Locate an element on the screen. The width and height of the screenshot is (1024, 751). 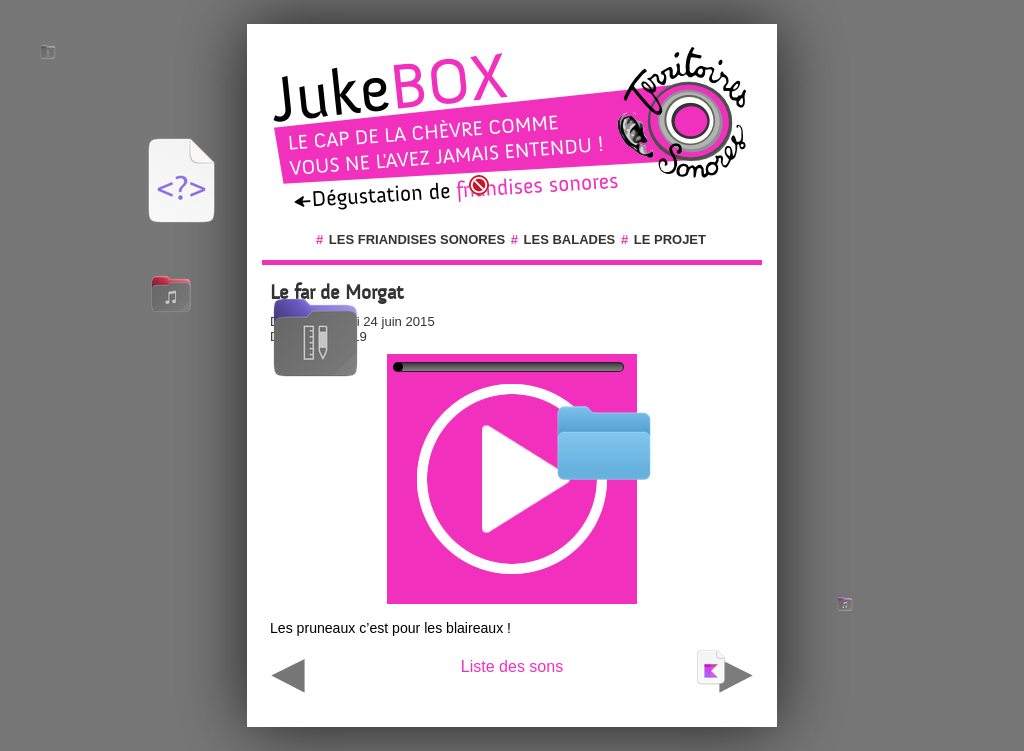
indicates a kotlin source code file is located at coordinates (711, 667).